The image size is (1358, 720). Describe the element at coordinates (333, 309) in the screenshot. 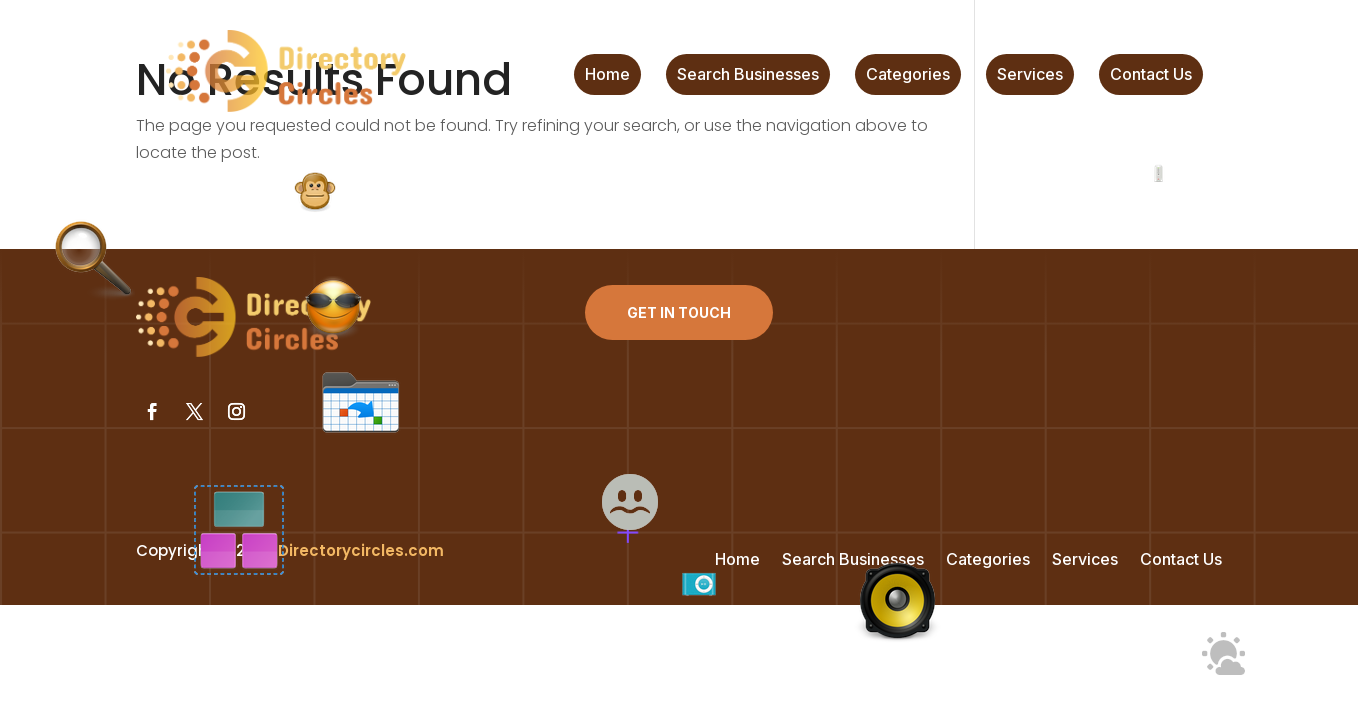

I see `indicates a "cool" or confident mood in messaging` at that location.